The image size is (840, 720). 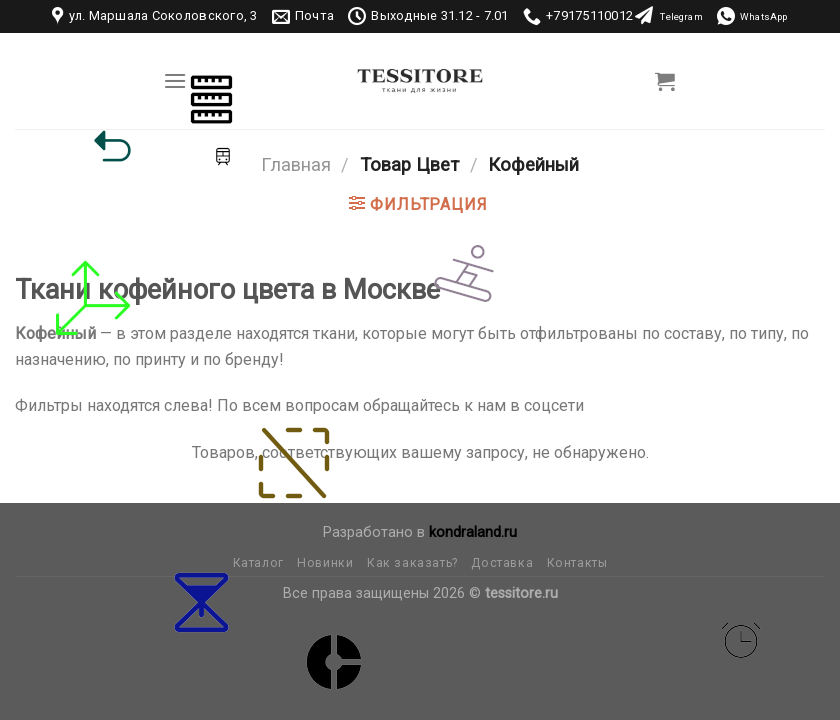 I want to click on indicates a process is in progress or loading, so click(x=201, y=602).